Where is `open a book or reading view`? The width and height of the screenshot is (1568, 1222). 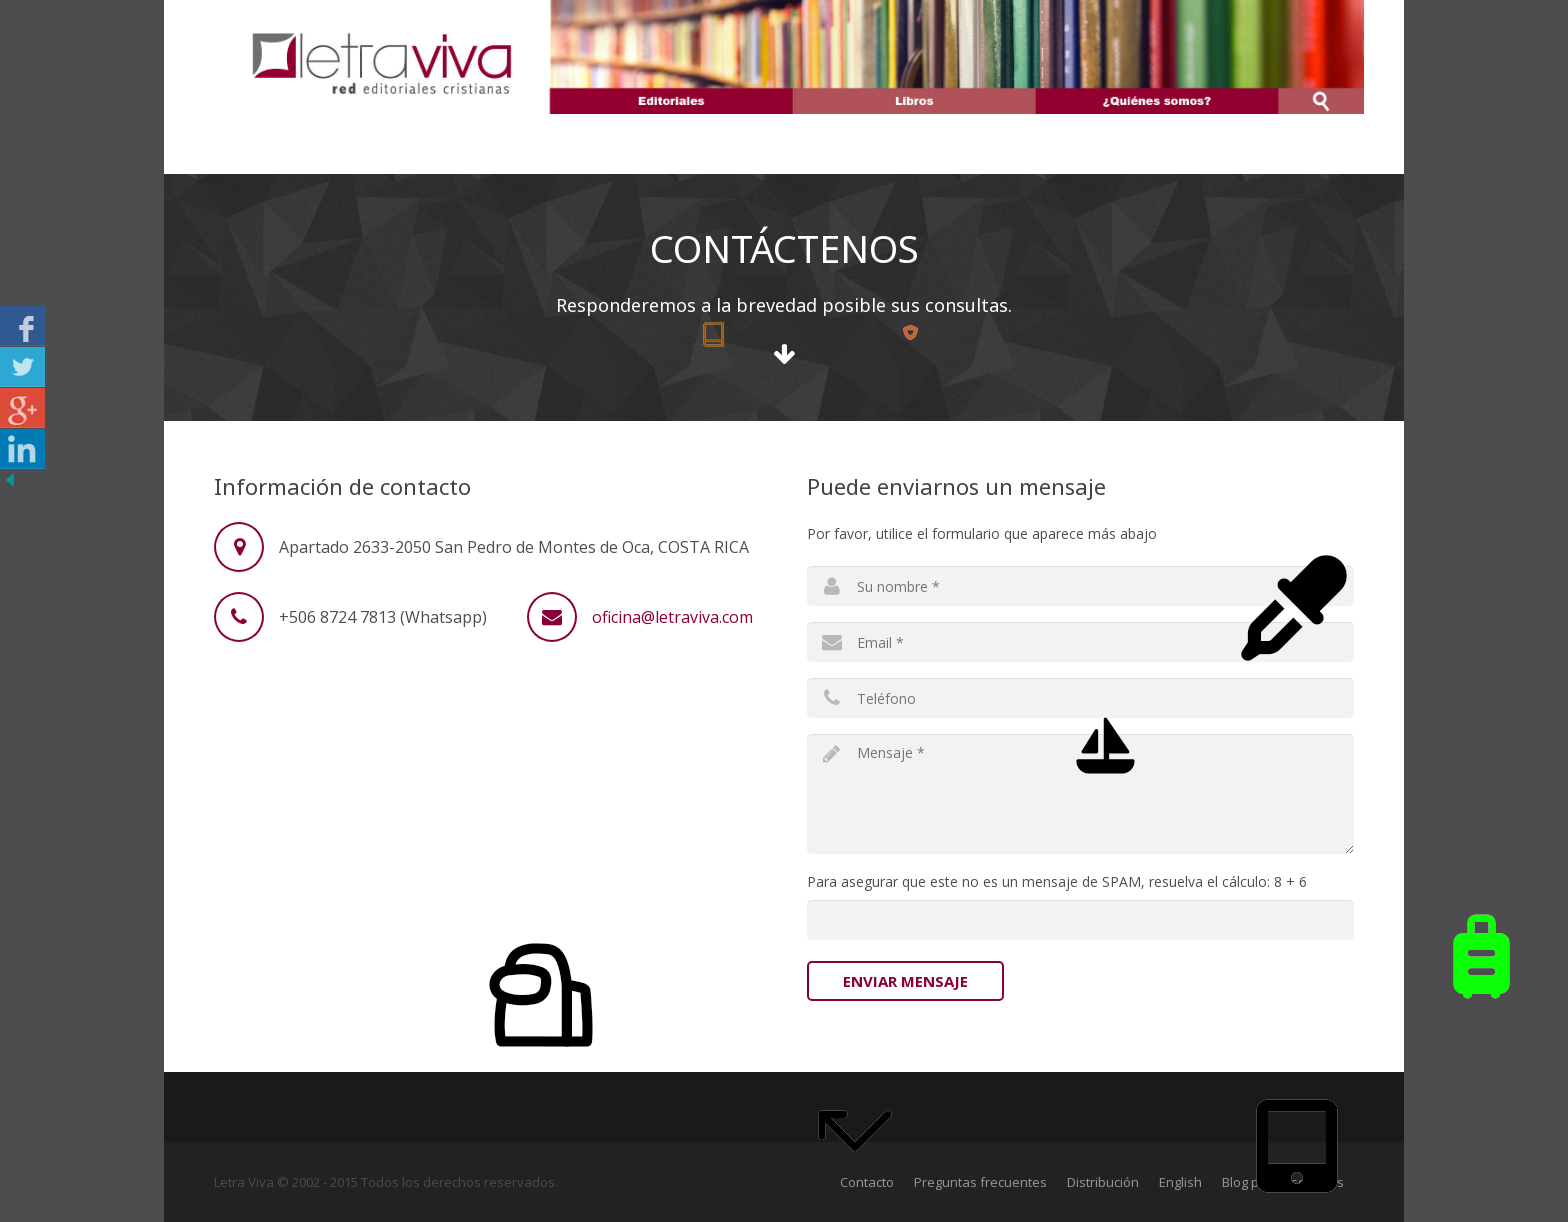
open a book or reading view is located at coordinates (713, 334).